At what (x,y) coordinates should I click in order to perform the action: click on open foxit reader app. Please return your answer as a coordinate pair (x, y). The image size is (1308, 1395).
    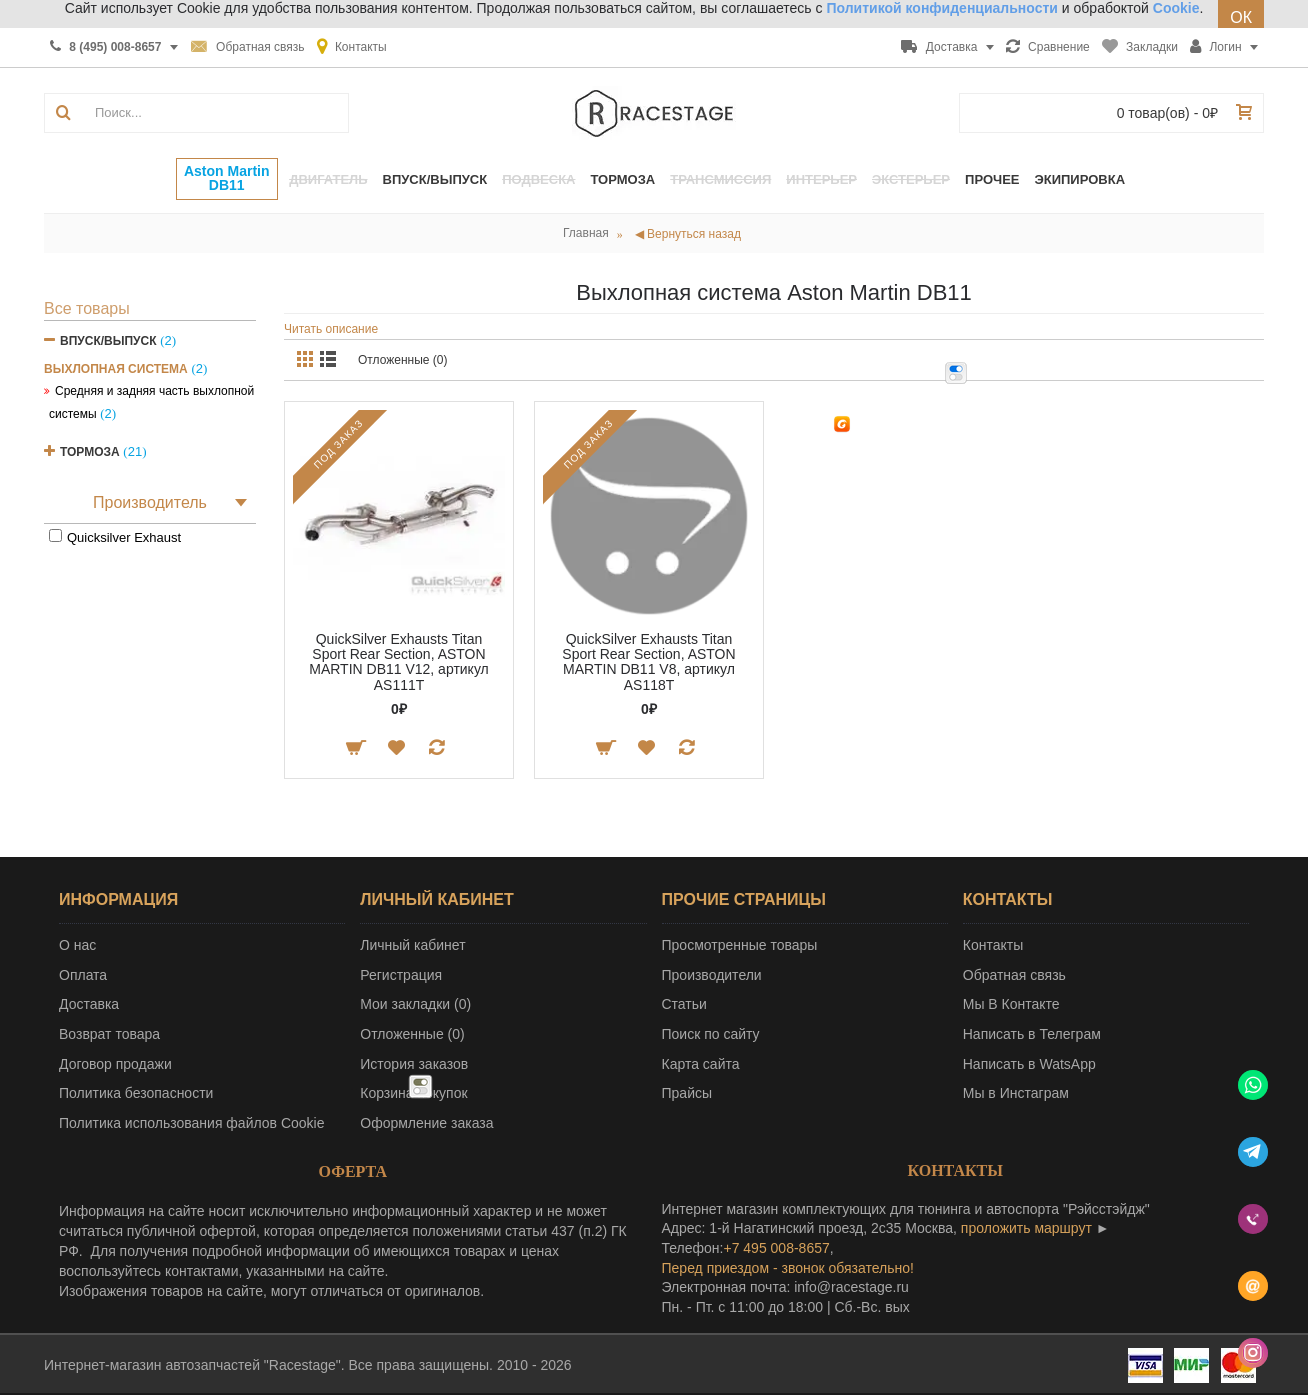
    Looking at the image, I should click on (842, 424).